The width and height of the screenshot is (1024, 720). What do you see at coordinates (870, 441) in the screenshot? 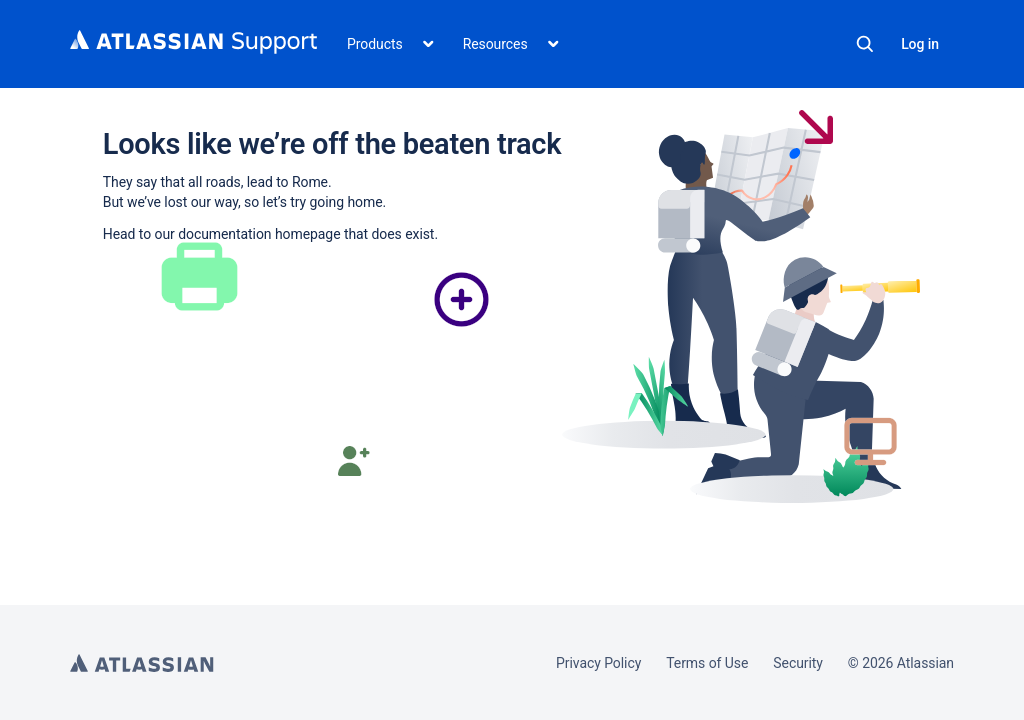
I see `access display settings` at bounding box center [870, 441].